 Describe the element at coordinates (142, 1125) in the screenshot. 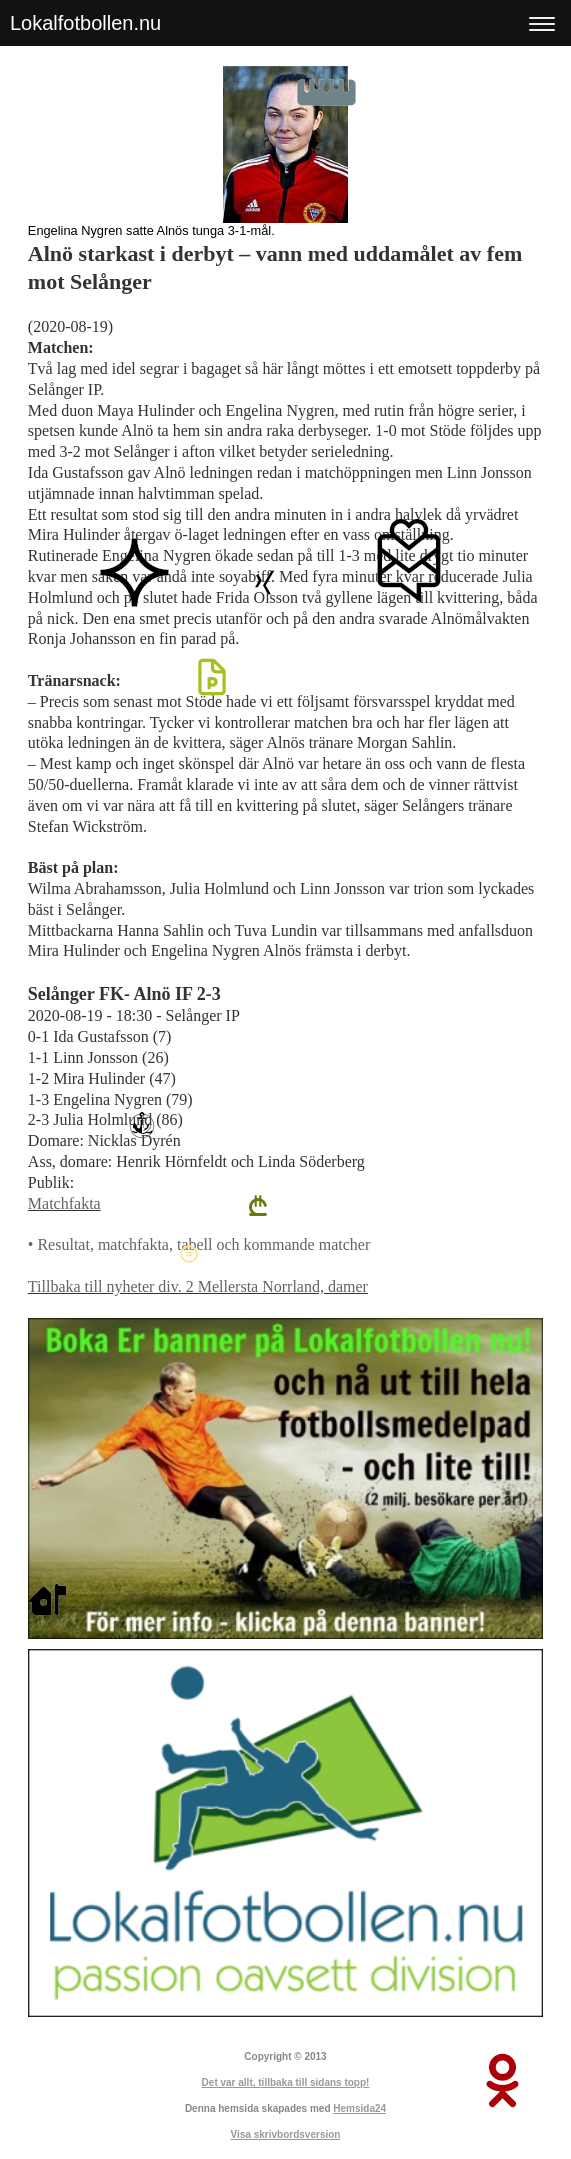

I see `oxc javascript toolchain logo` at that location.